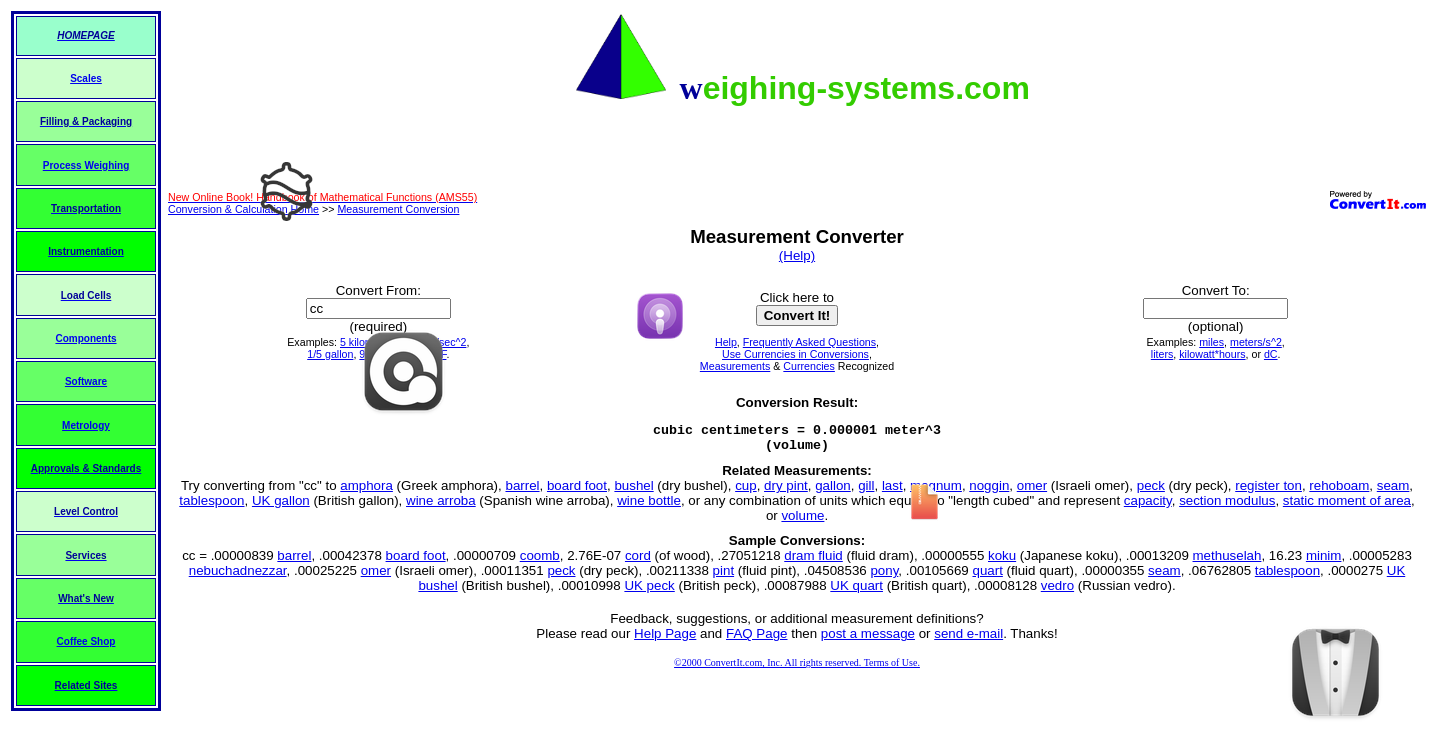 The width and height of the screenshot is (1440, 756). What do you see at coordinates (1335, 672) in the screenshot?
I see `open theme configuration settings` at bounding box center [1335, 672].